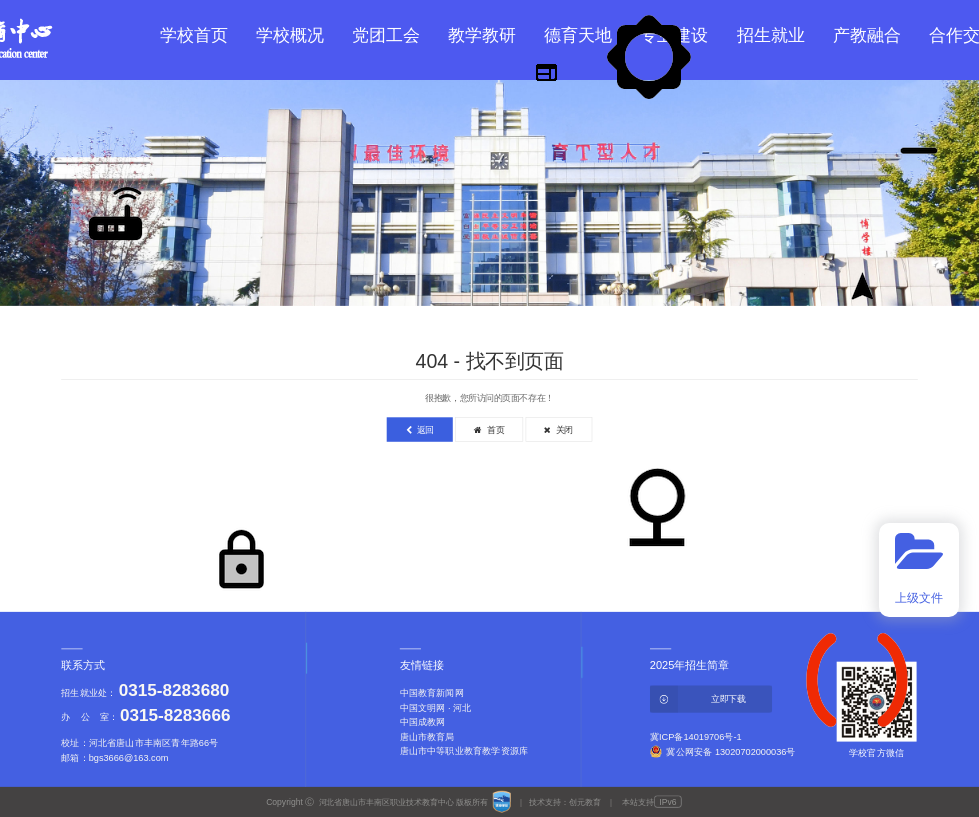 The image size is (979, 817). Describe the element at coordinates (115, 213) in the screenshot. I see `access router or network settings` at that location.